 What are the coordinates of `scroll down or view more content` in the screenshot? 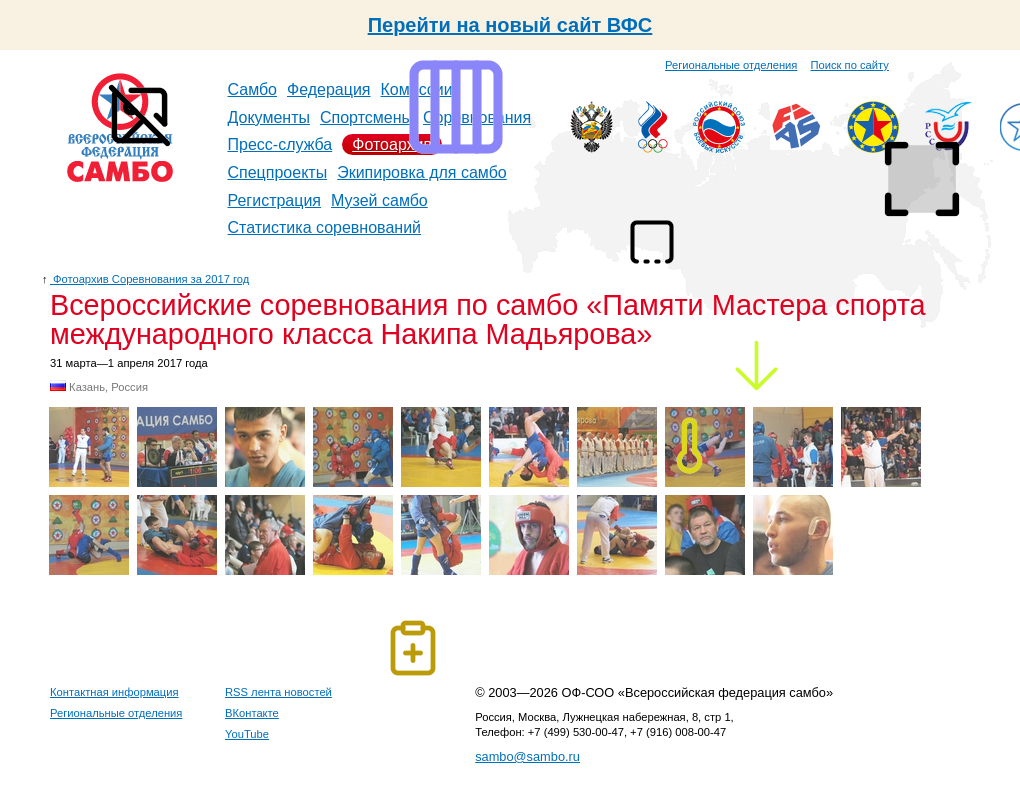 It's located at (756, 365).